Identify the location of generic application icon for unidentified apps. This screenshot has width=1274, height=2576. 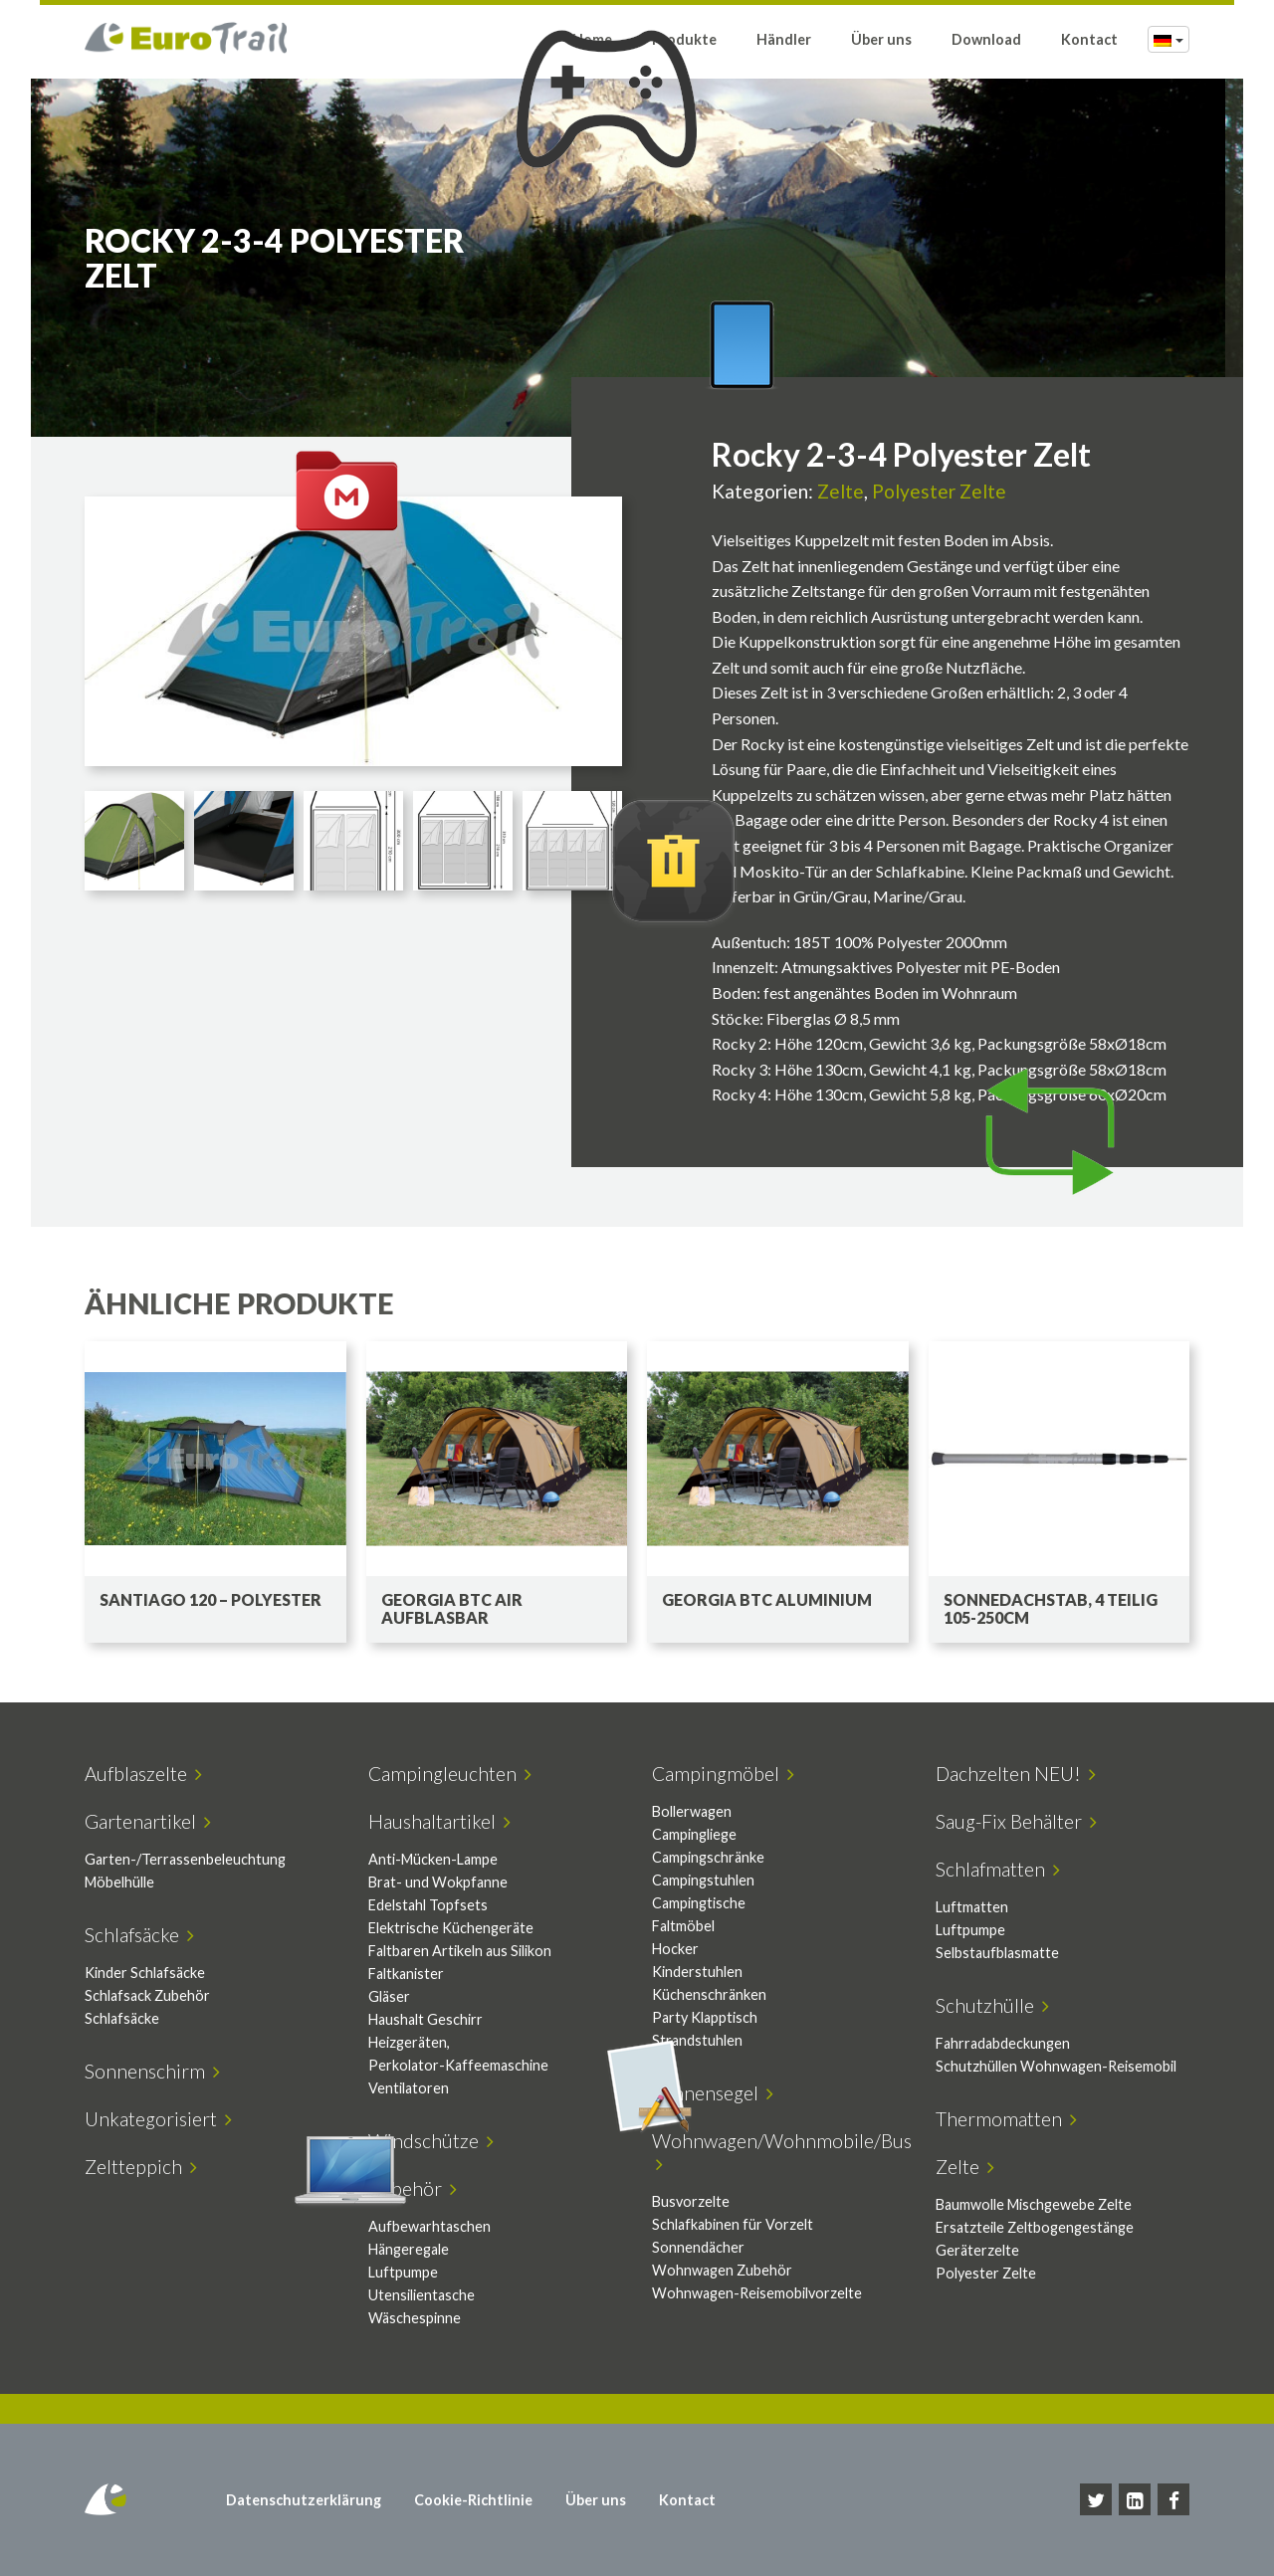
(646, 2086).